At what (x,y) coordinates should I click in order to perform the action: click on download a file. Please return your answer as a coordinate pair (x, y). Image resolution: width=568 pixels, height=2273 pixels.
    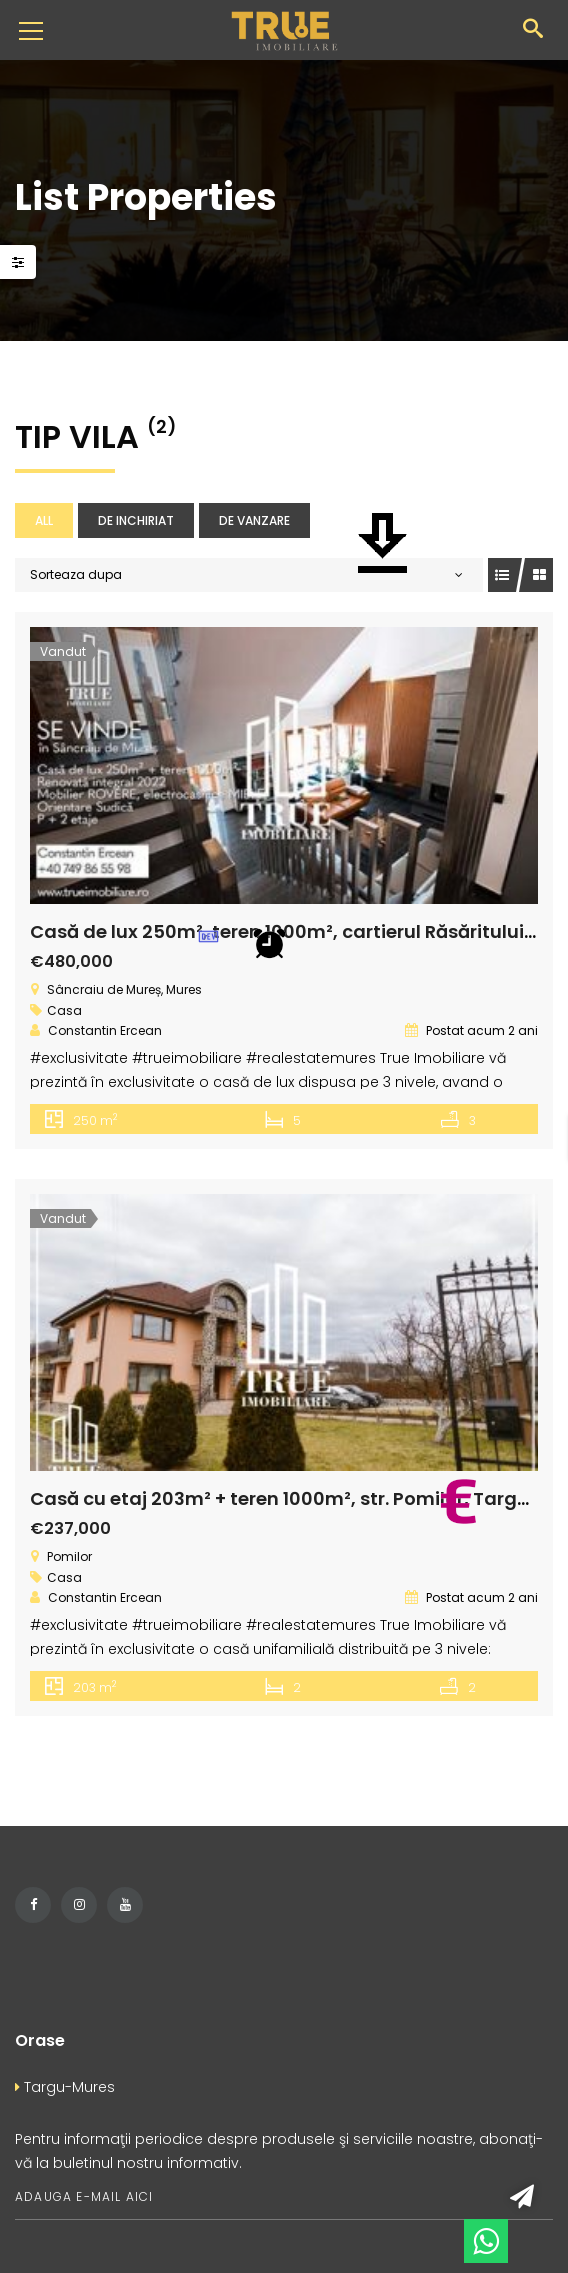
    Looking at the image, I should click on (382, 544).